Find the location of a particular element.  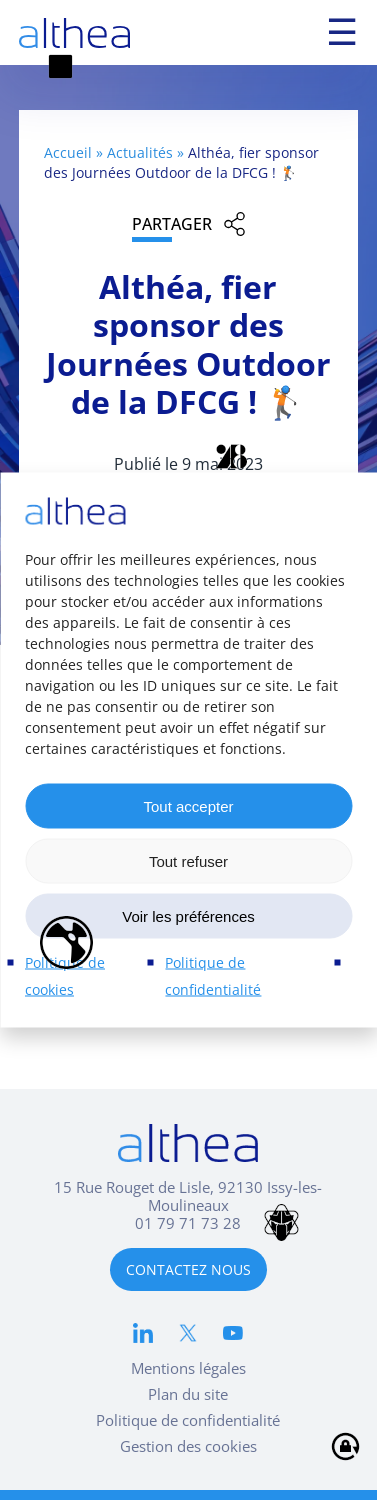

open Google Fonts website or service is located at coordinates (231, 456).